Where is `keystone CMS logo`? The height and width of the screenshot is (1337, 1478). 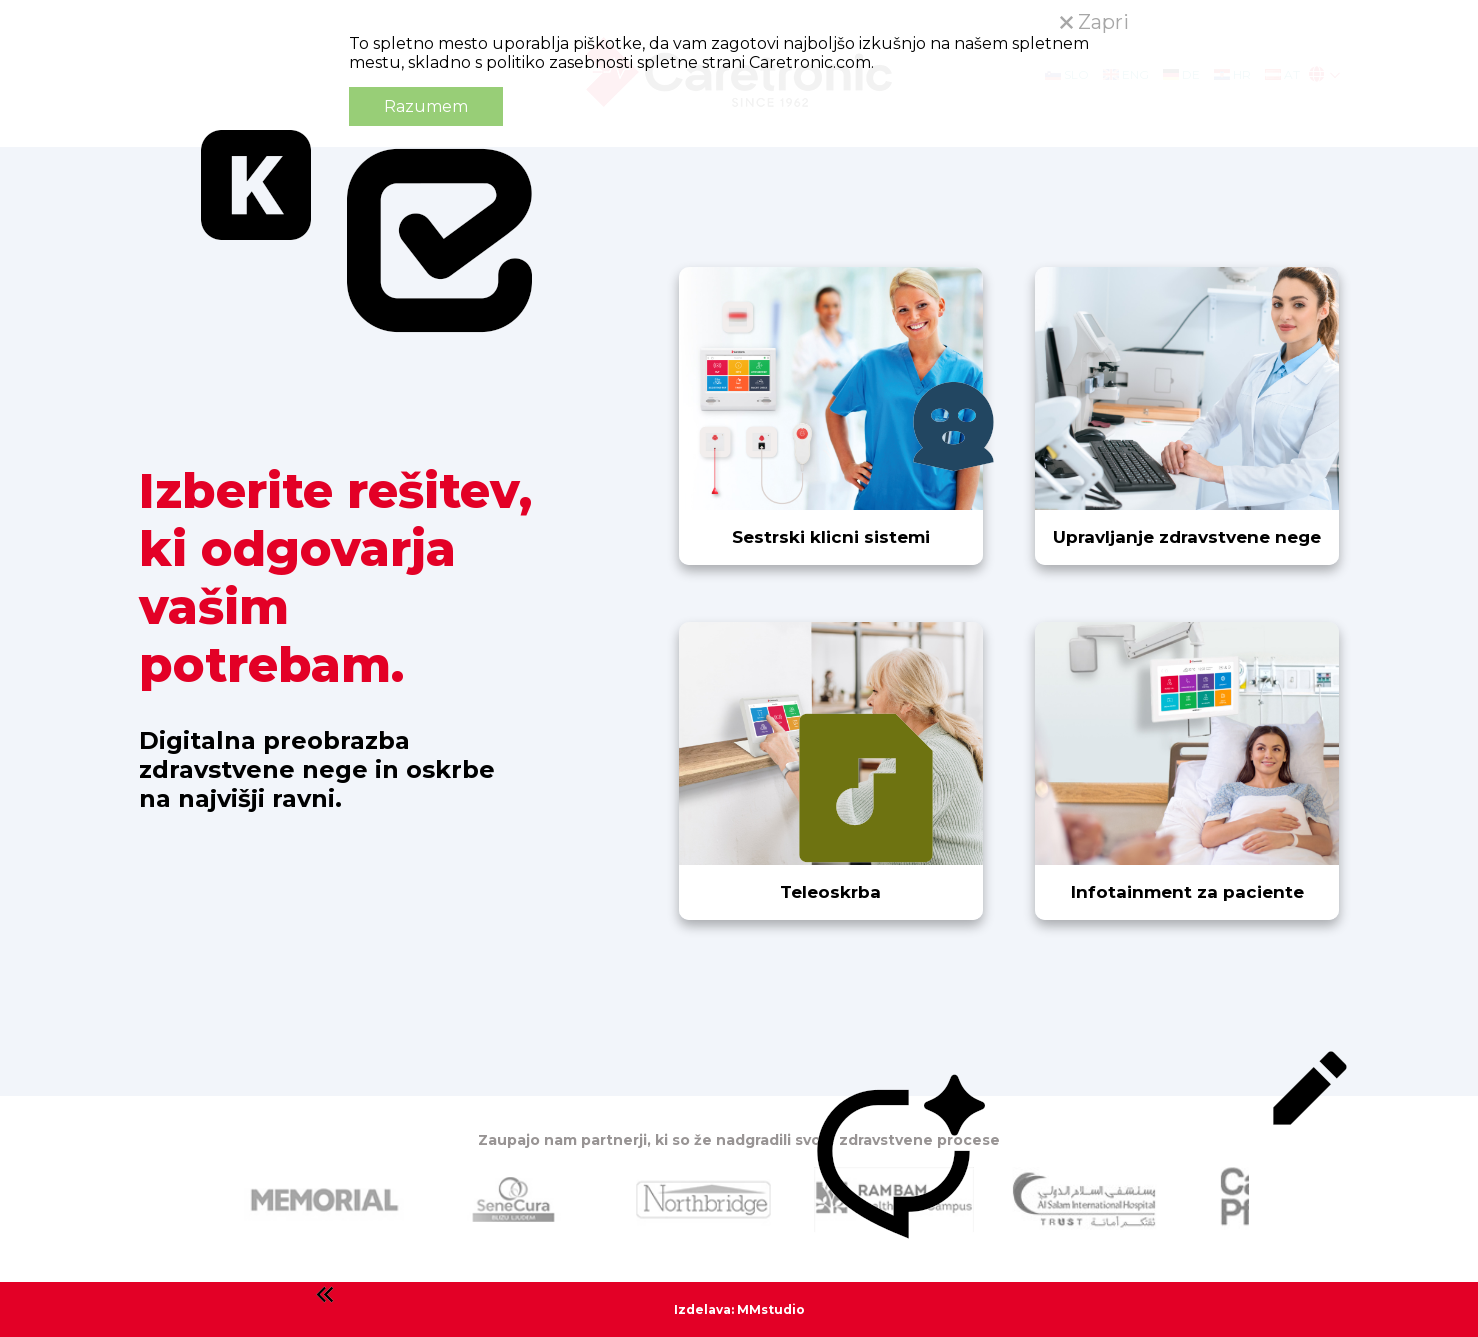
keystone CMS logo is located at coordinates (256, 185).